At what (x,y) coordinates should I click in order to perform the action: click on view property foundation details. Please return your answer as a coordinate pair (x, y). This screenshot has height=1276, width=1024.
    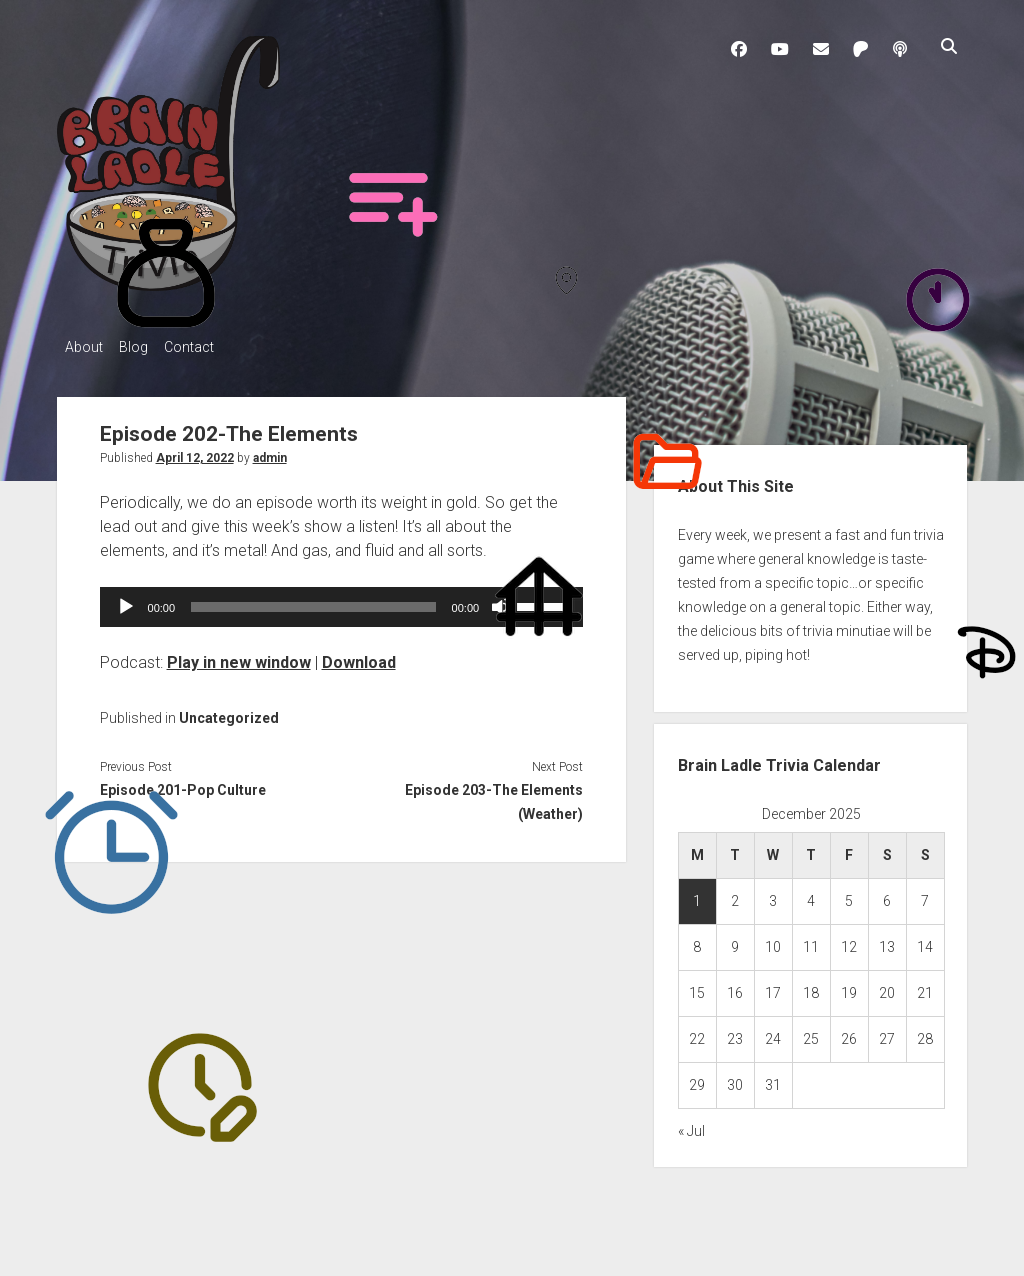
    Looking at the image, I should click on (539, 598).